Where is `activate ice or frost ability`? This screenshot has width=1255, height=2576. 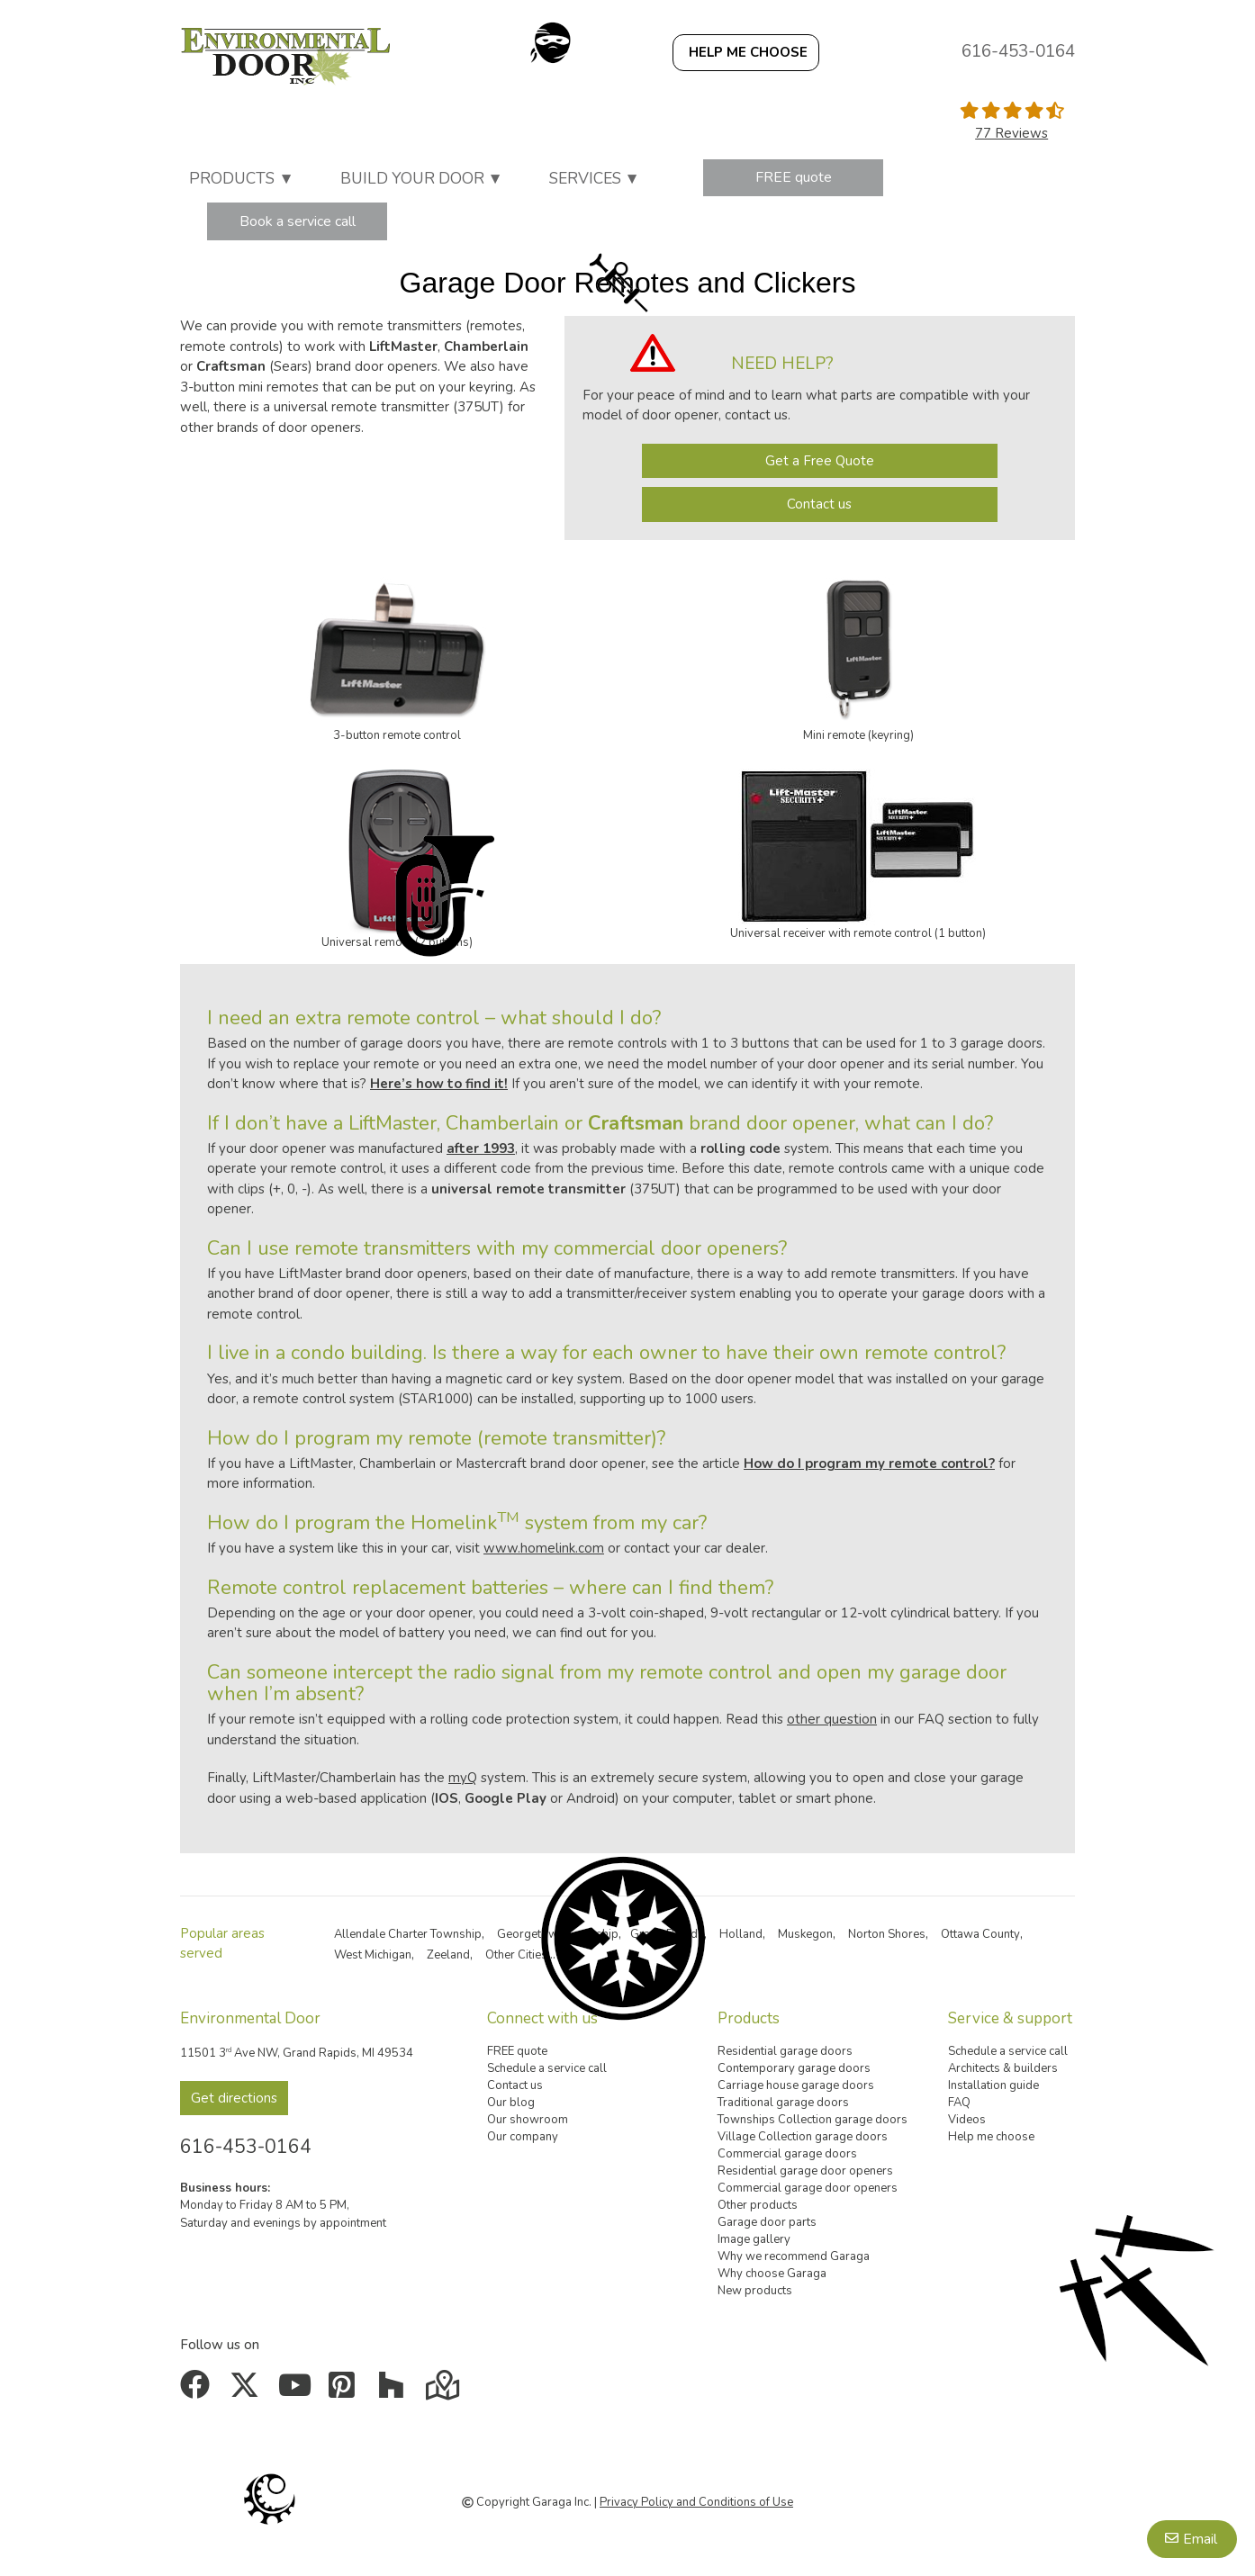 activate ice or frost ability is located at coordinates (623, 1939).